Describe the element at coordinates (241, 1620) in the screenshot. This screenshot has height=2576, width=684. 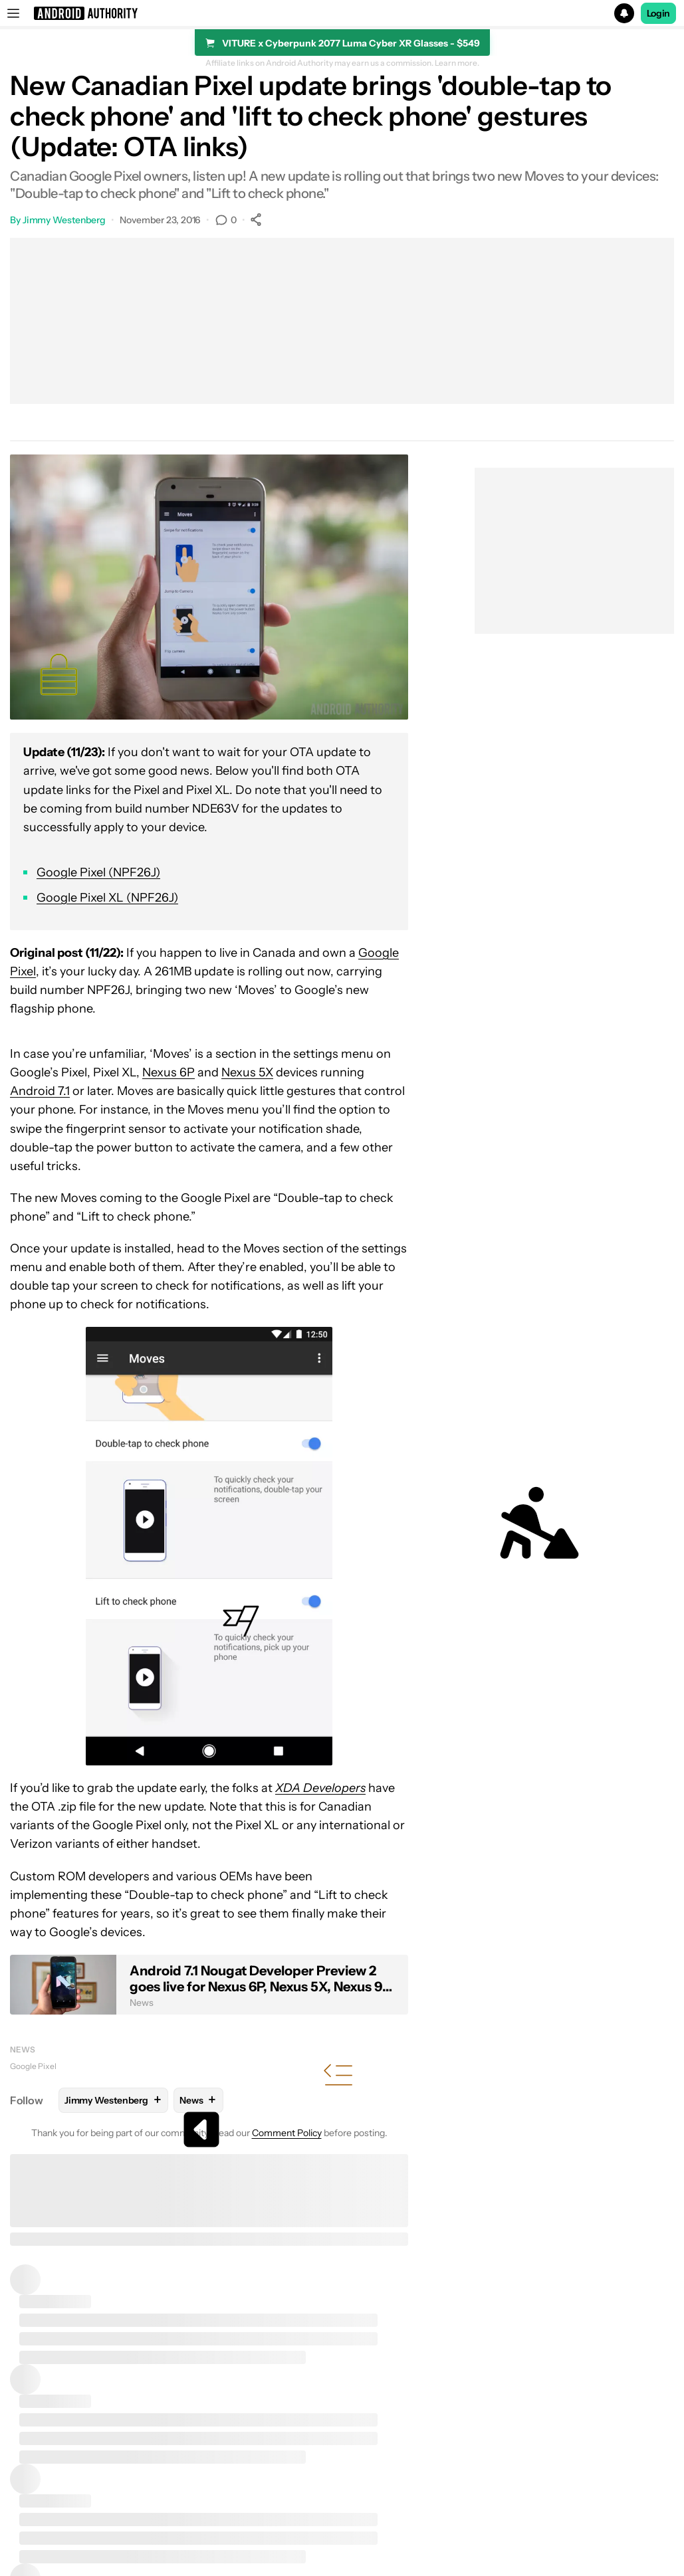
I see `flag or mark an item for follow-up` at that location.